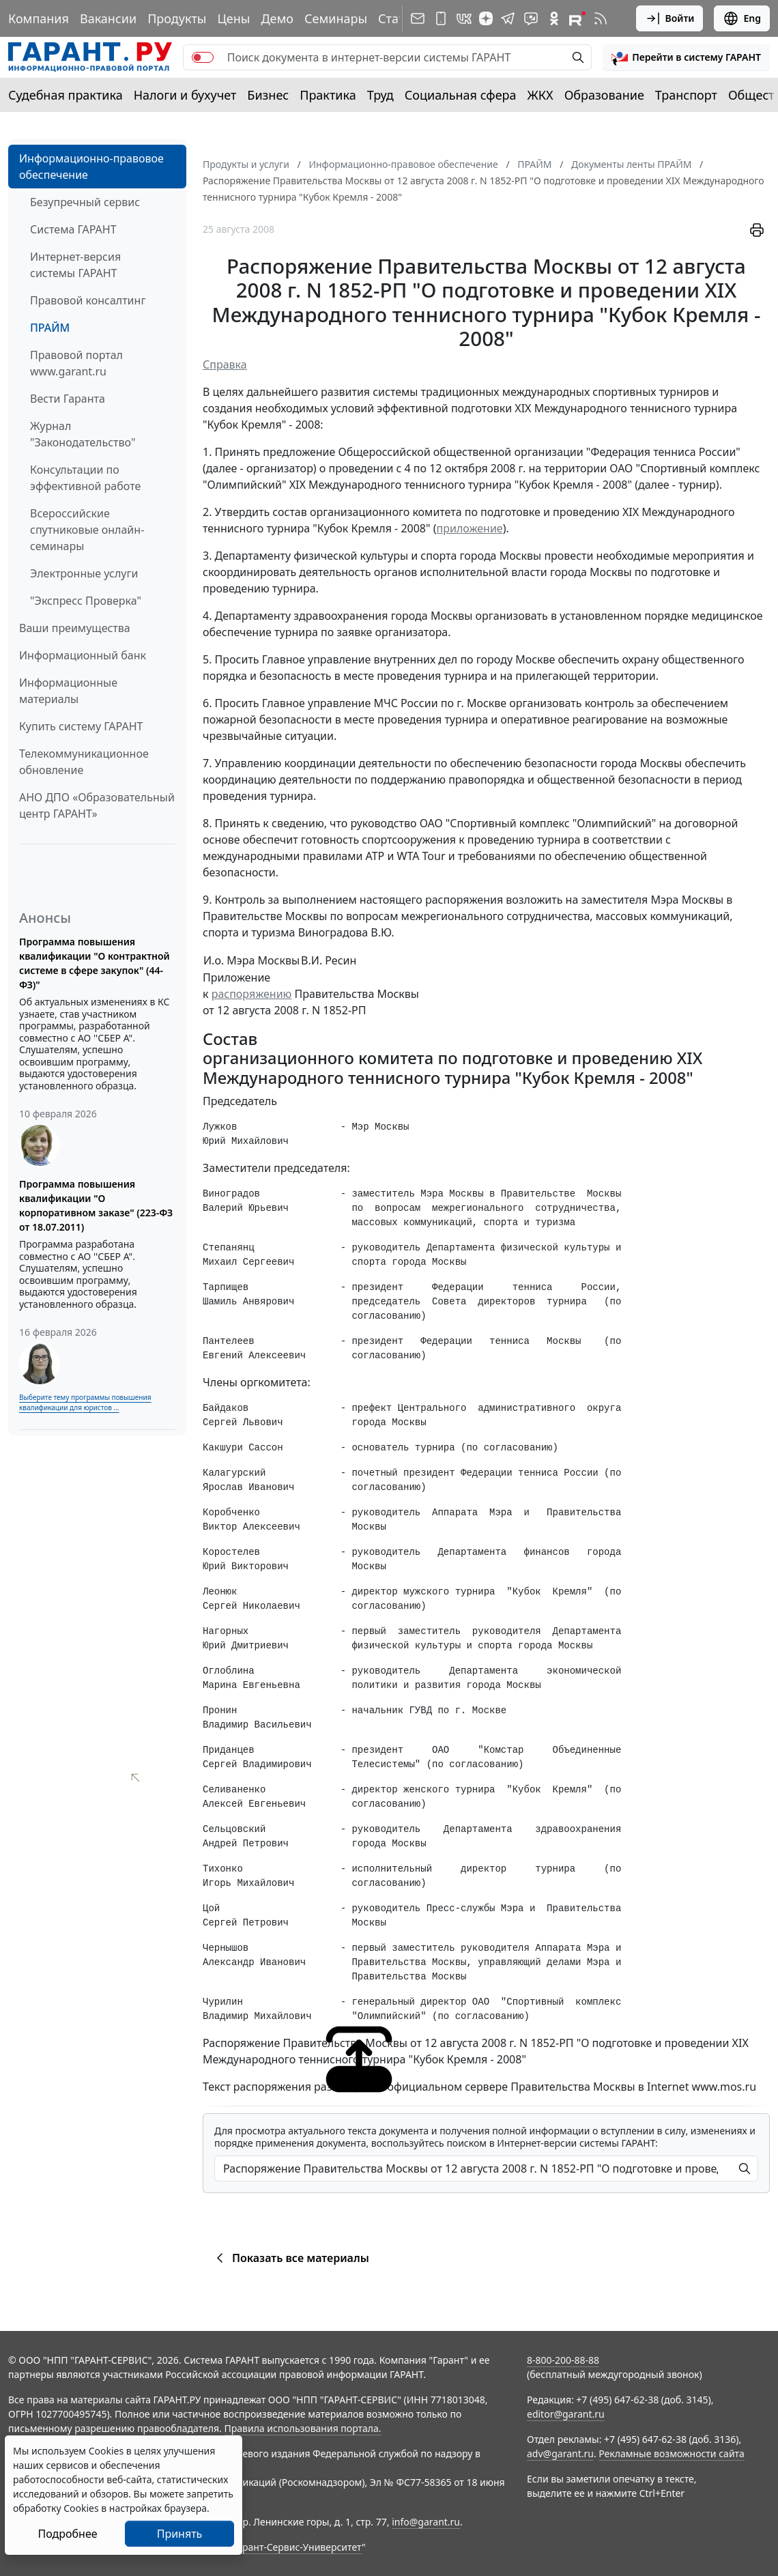  Describe the element at coordinates (359, 2059) in the screenshot. I see `move element to top position` at that location.